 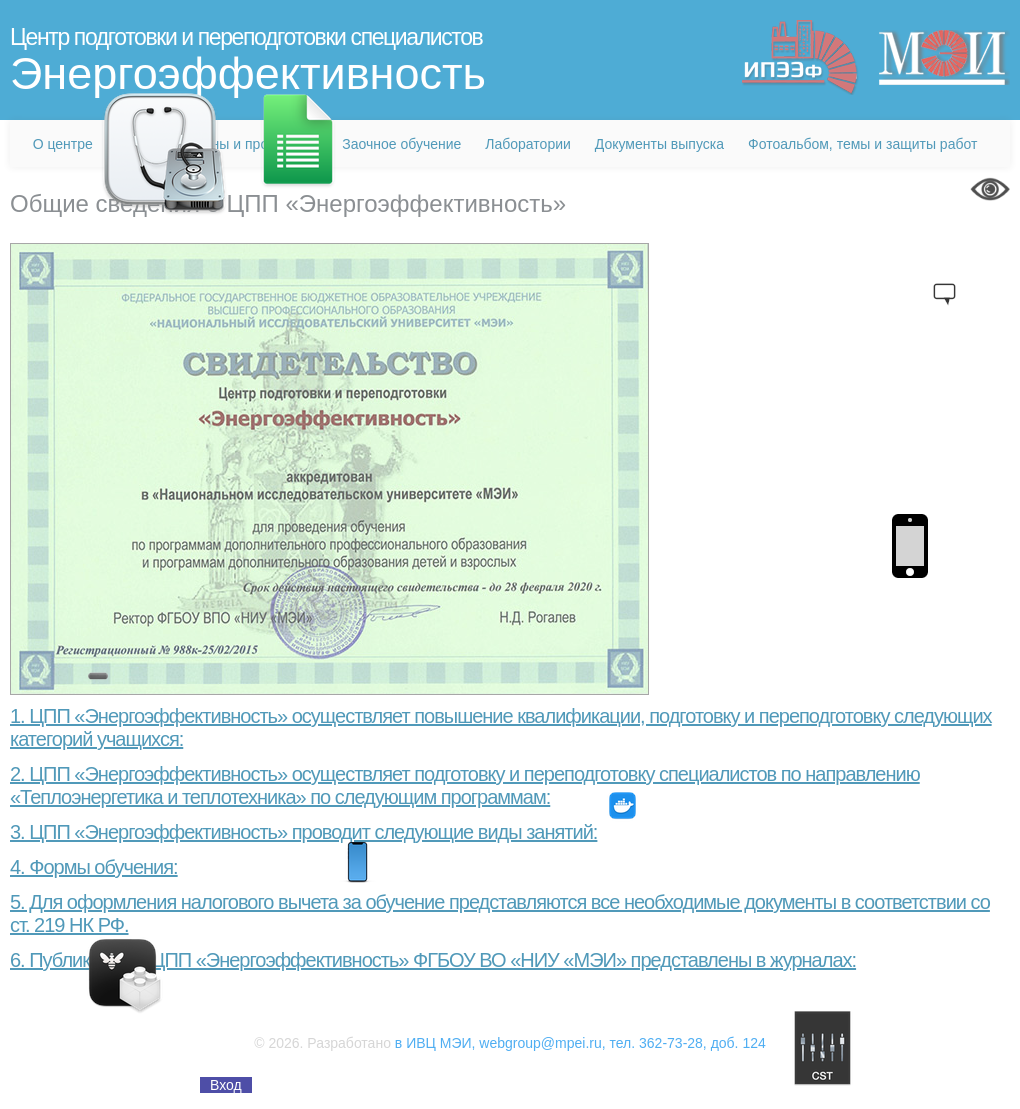 What do you see at coordinates (944, 294) in the screenshot?
I see `keyboard input language indicator` at bounding box center [944, 294].